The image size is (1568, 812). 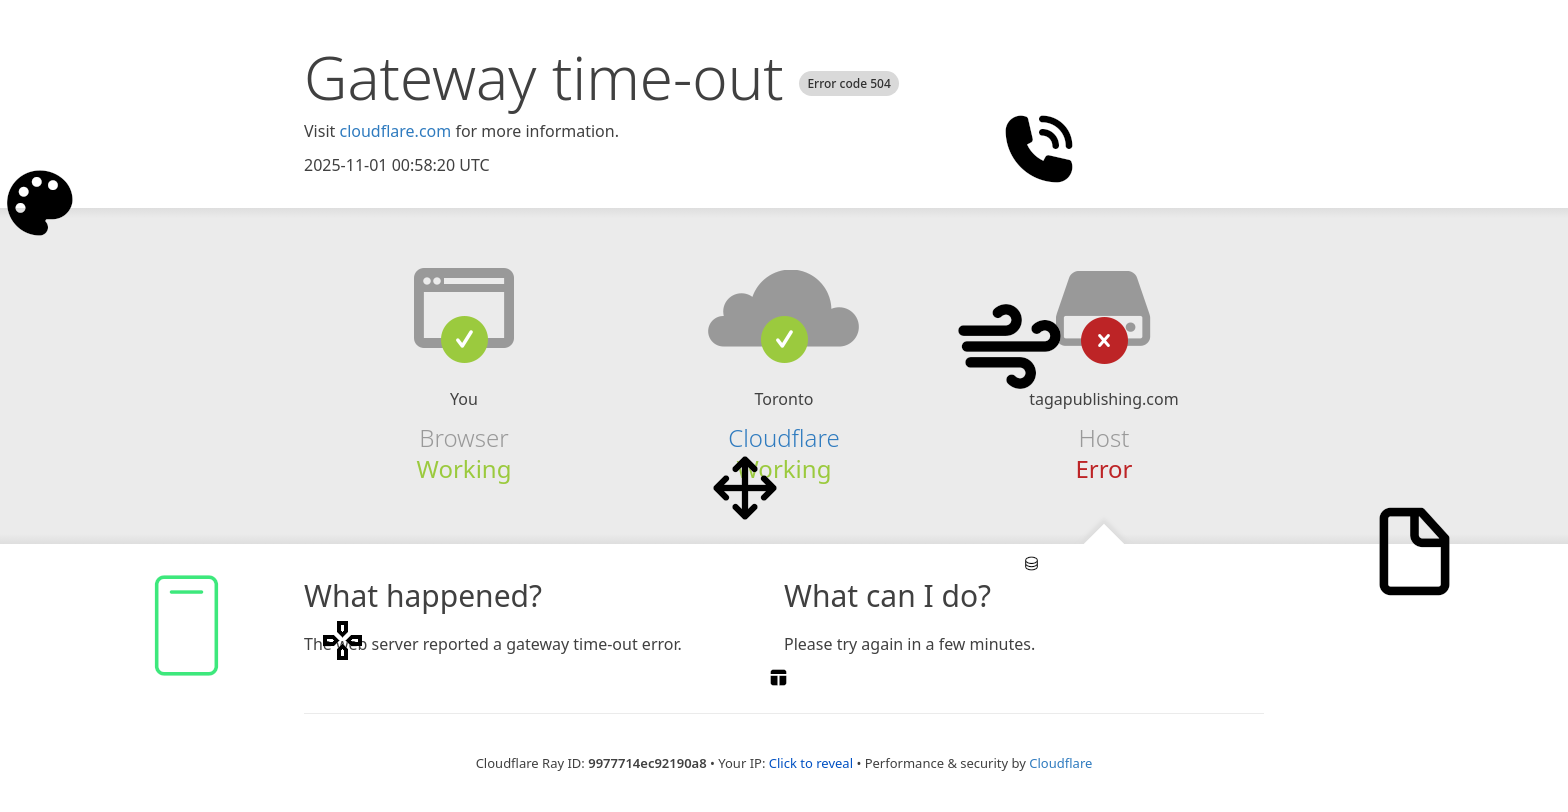 I want to click on access database or data storage, so click(x=1031, y=563).